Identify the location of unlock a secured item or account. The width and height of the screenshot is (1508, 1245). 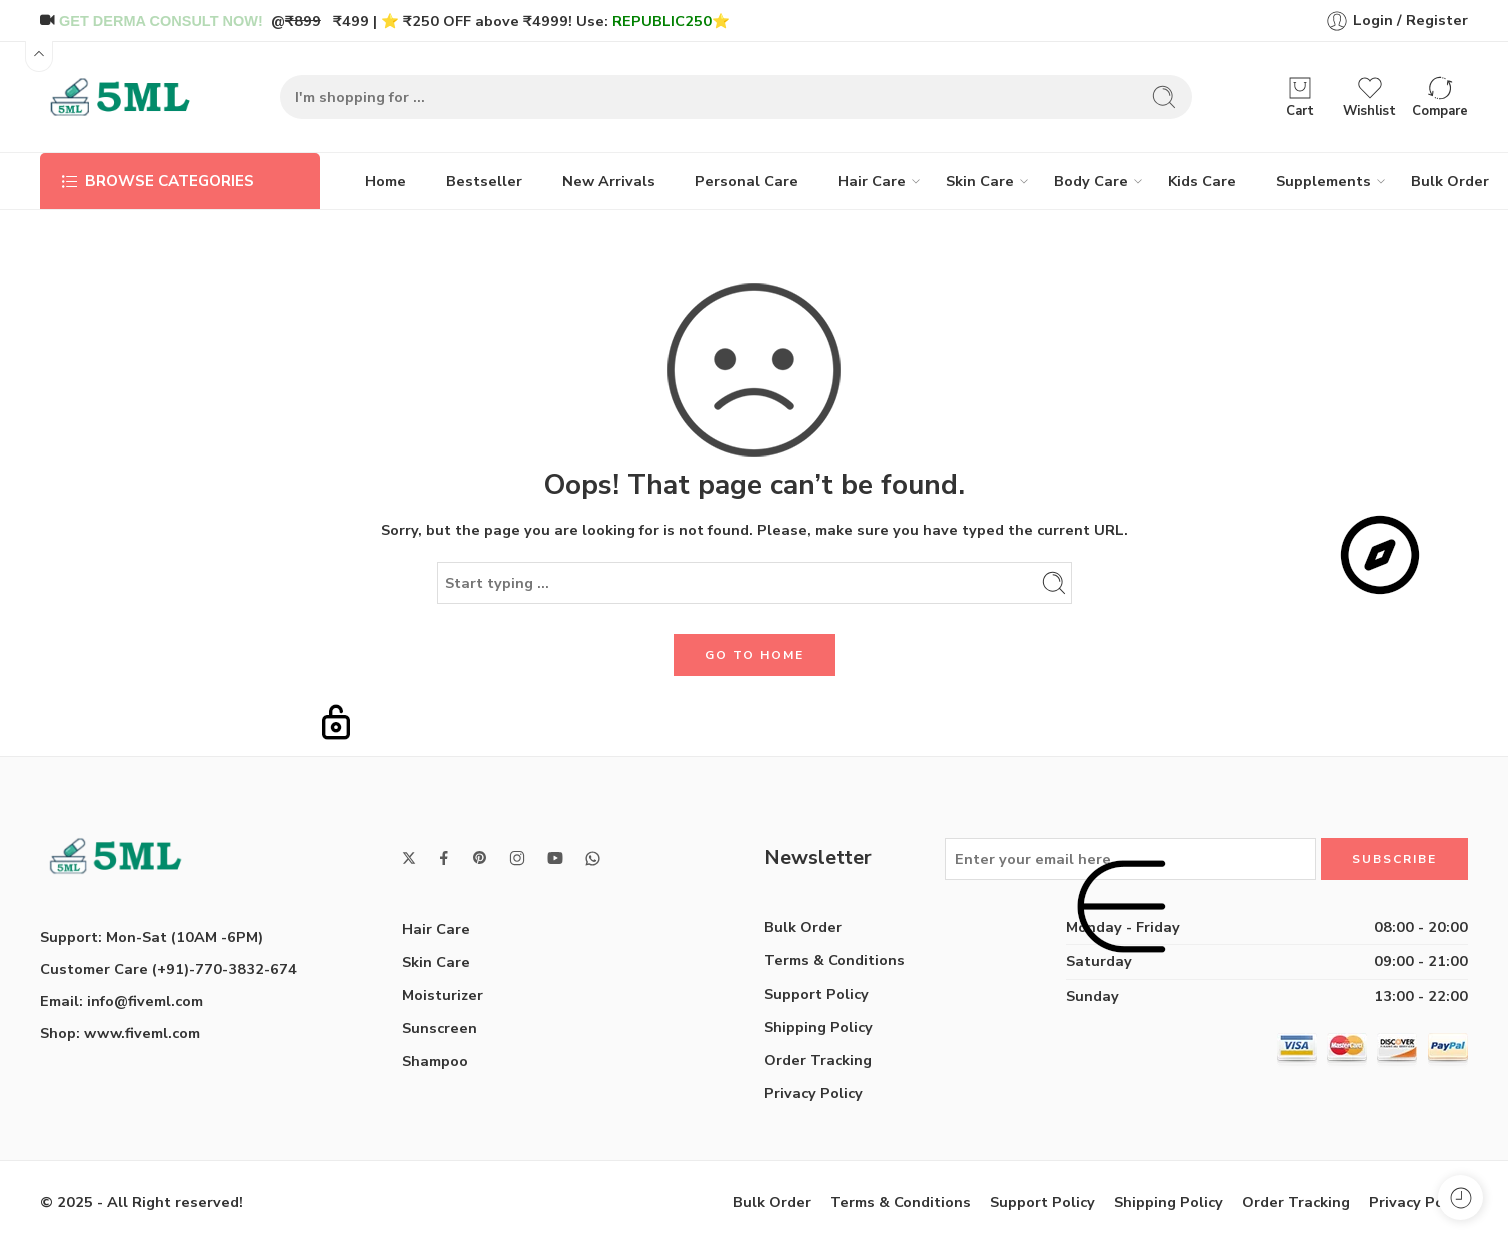
(336, 722).